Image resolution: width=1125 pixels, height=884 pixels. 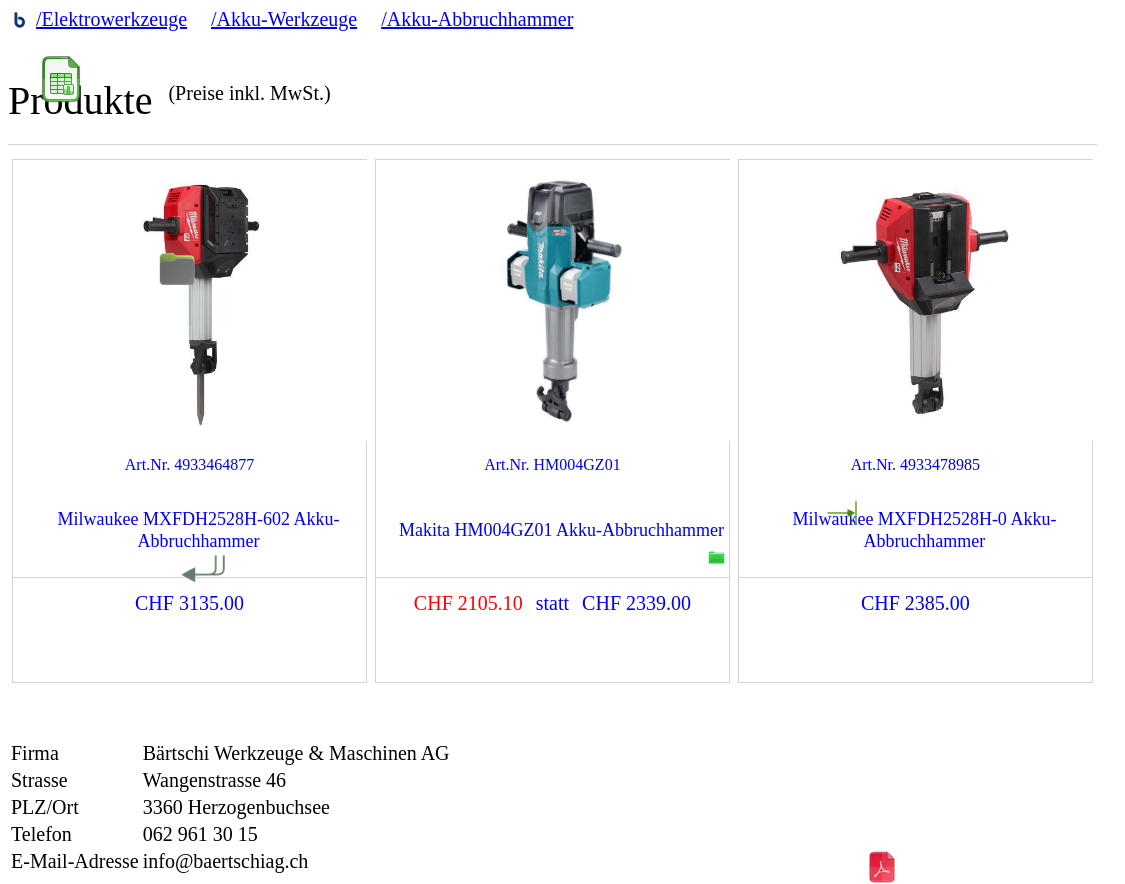 What do you see at coordinates (842, 513) in the screenshot?
I see `jump to the last item in a list` at bounding box center [842, 513].